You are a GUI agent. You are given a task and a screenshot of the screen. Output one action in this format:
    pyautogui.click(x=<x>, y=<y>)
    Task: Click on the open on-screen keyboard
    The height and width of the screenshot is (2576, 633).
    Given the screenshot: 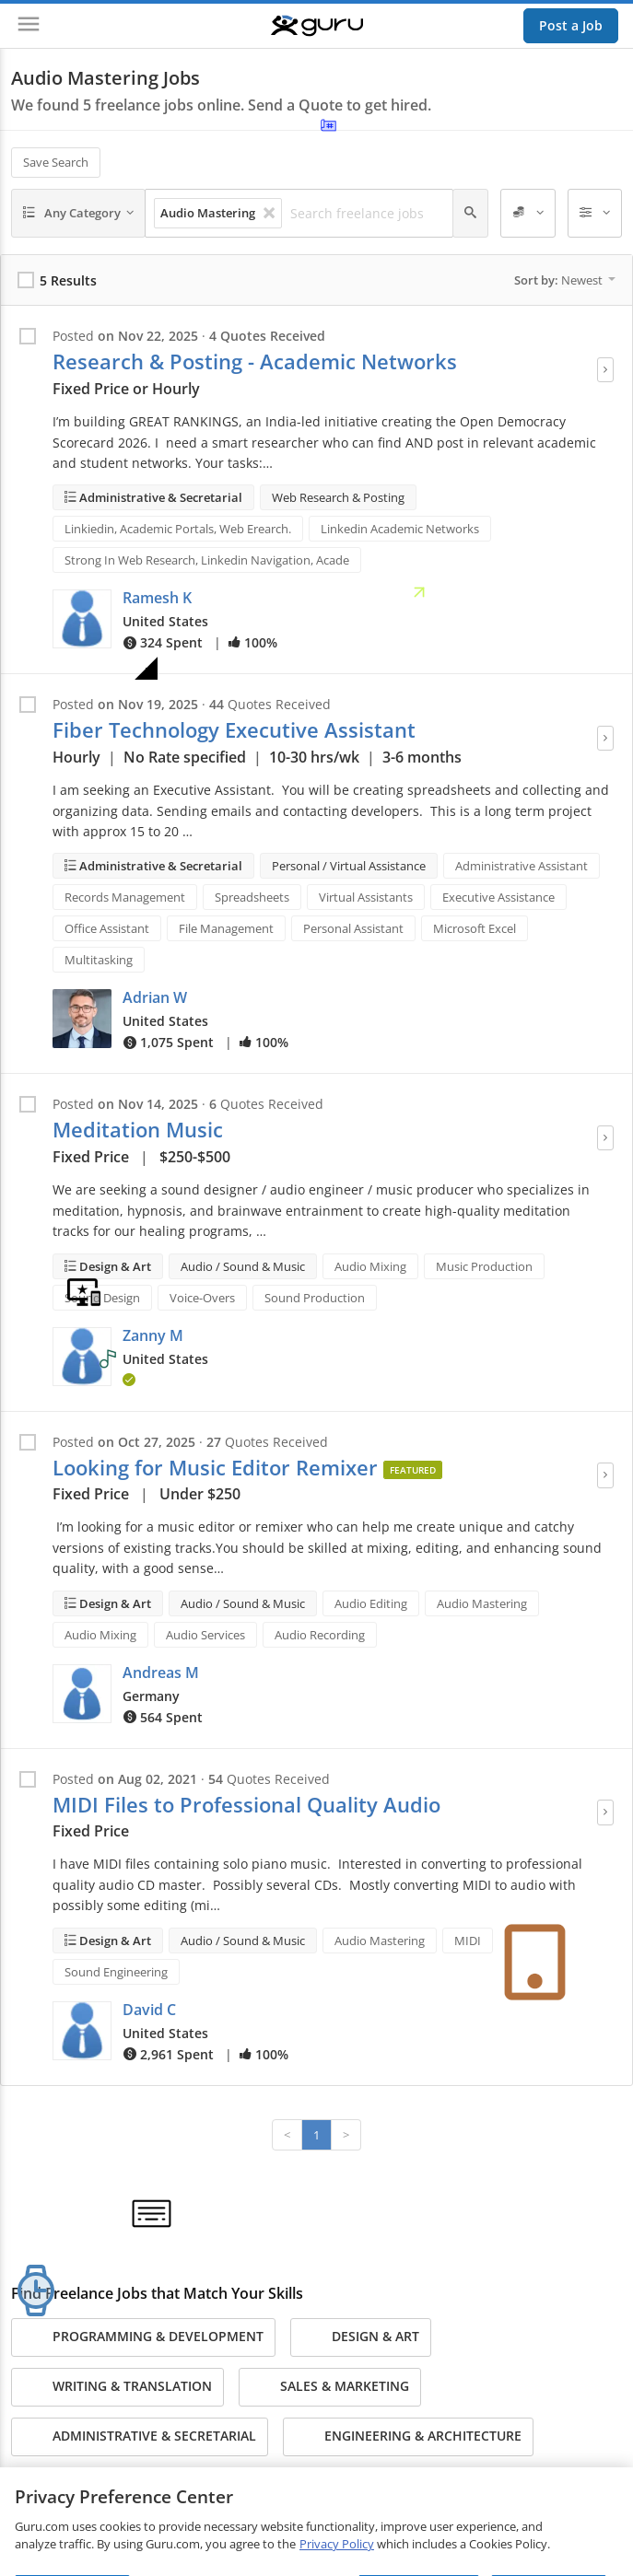 What is the action you would take?
    pyautogui.click(x=151, y=2213)
    